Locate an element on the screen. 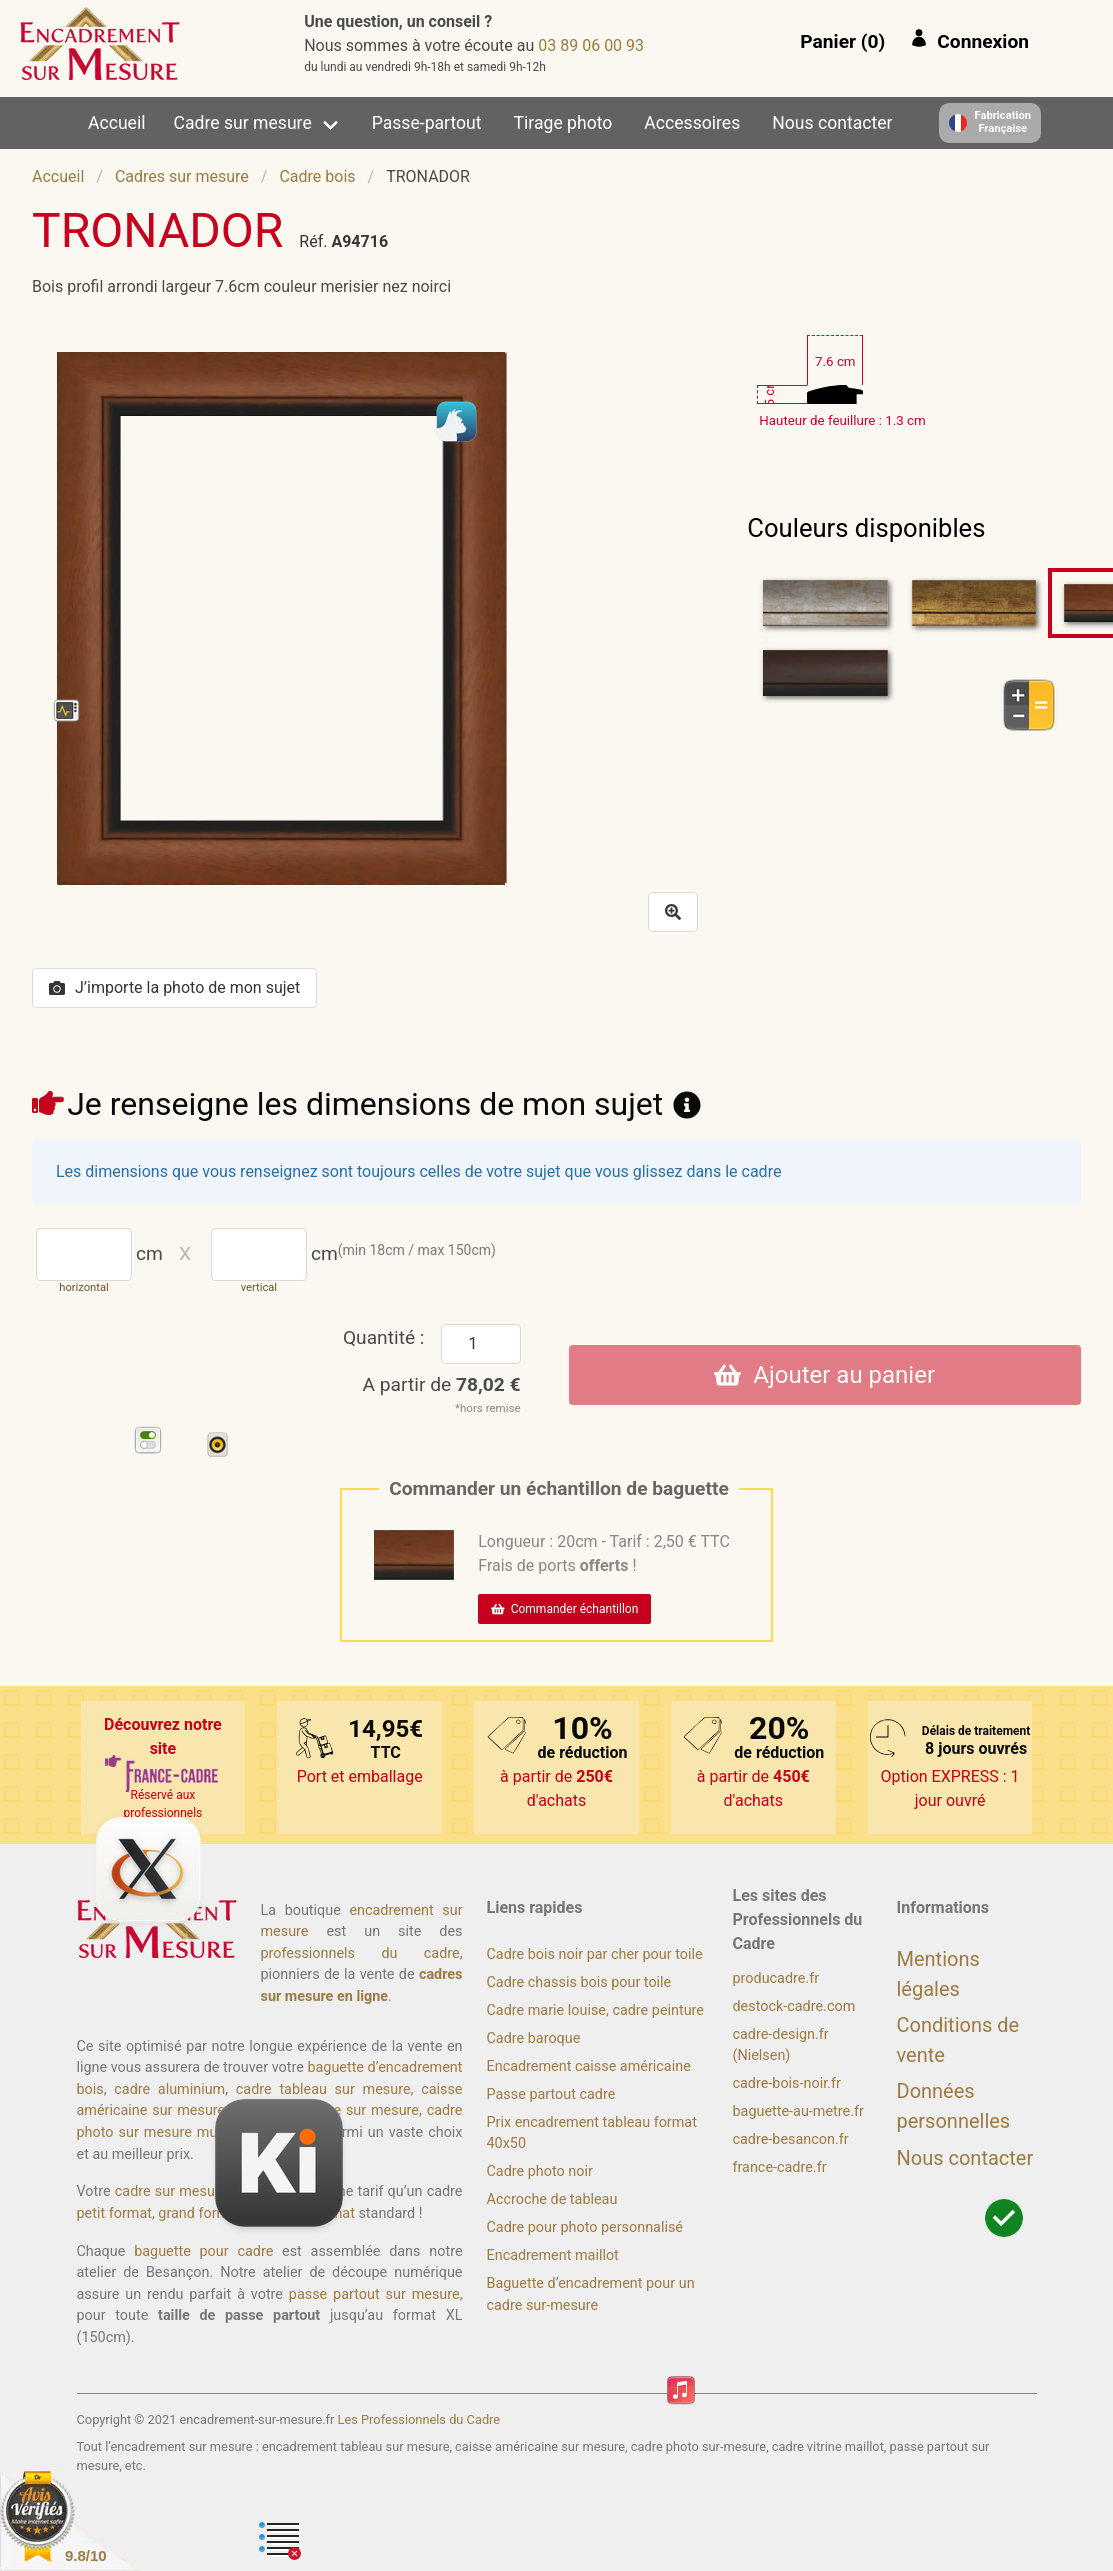 The height and width of the screenshot is (2571, 1113). open gnome tweaks to customize system settings is located at coordinates (148, 1440).